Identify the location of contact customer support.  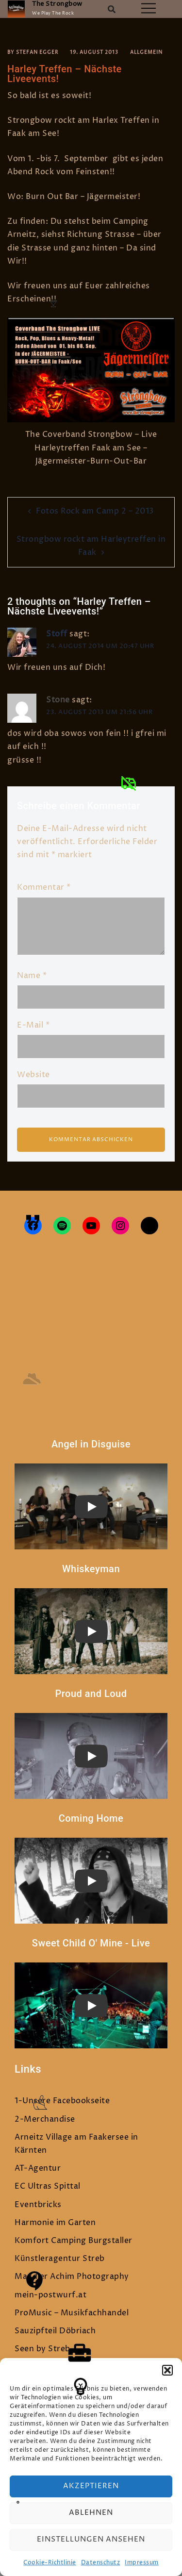
(35, 2281).